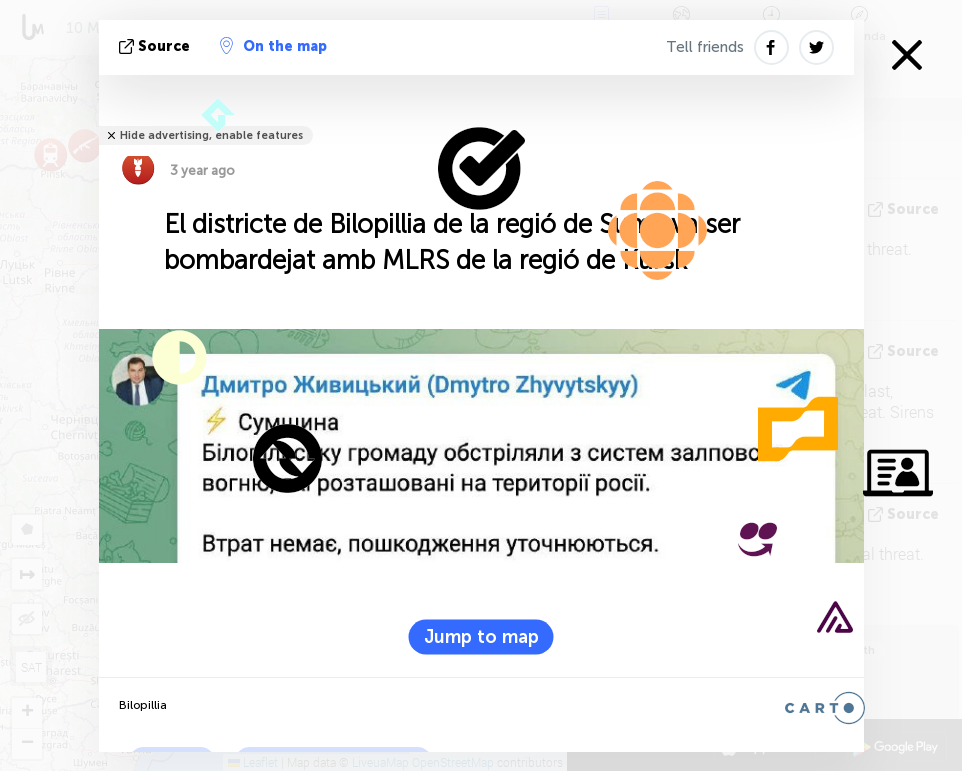  Describe the element at coordinates (825, 708) in the screenshot. I see `CARTO mapping platform logo` at that location.